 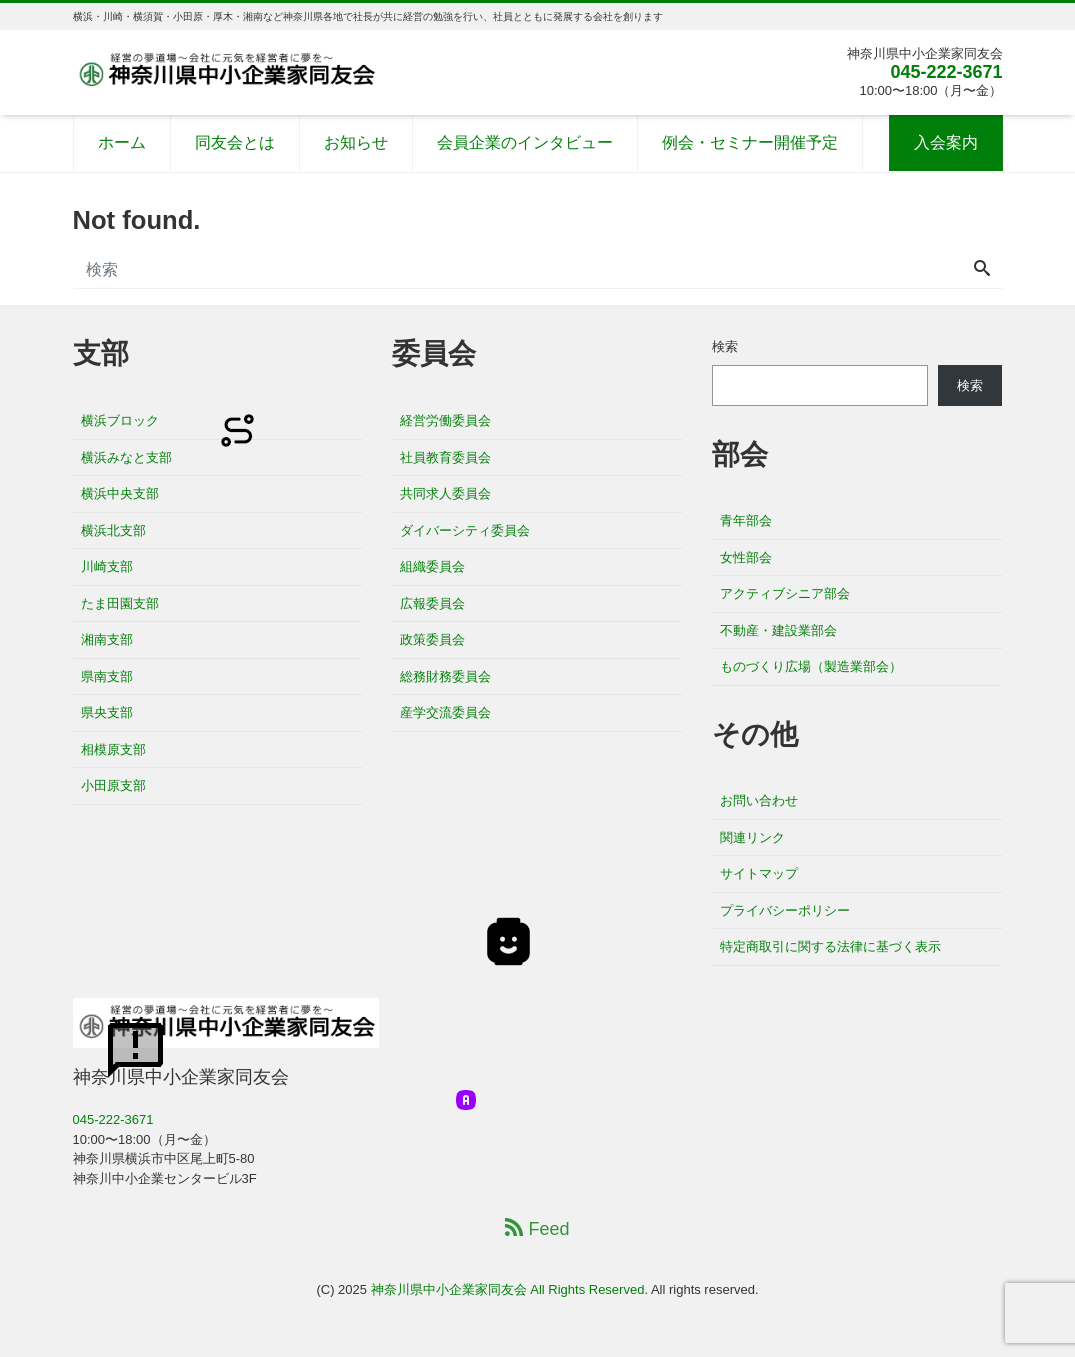 I want to click on view navigation route, so click(x=237, y=430).